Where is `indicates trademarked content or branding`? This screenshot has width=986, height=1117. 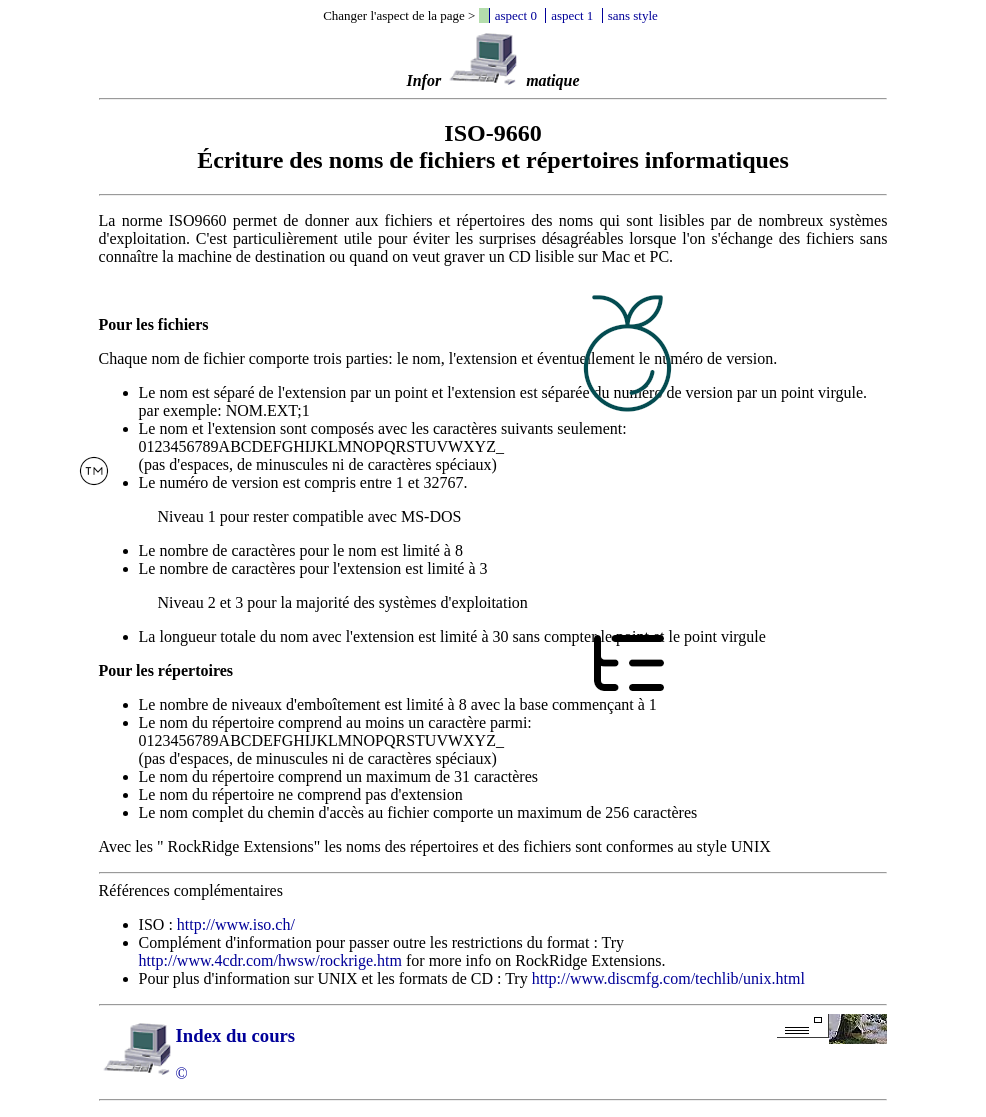 indicates trademarked content or branding is located at coordinates (94, 471).